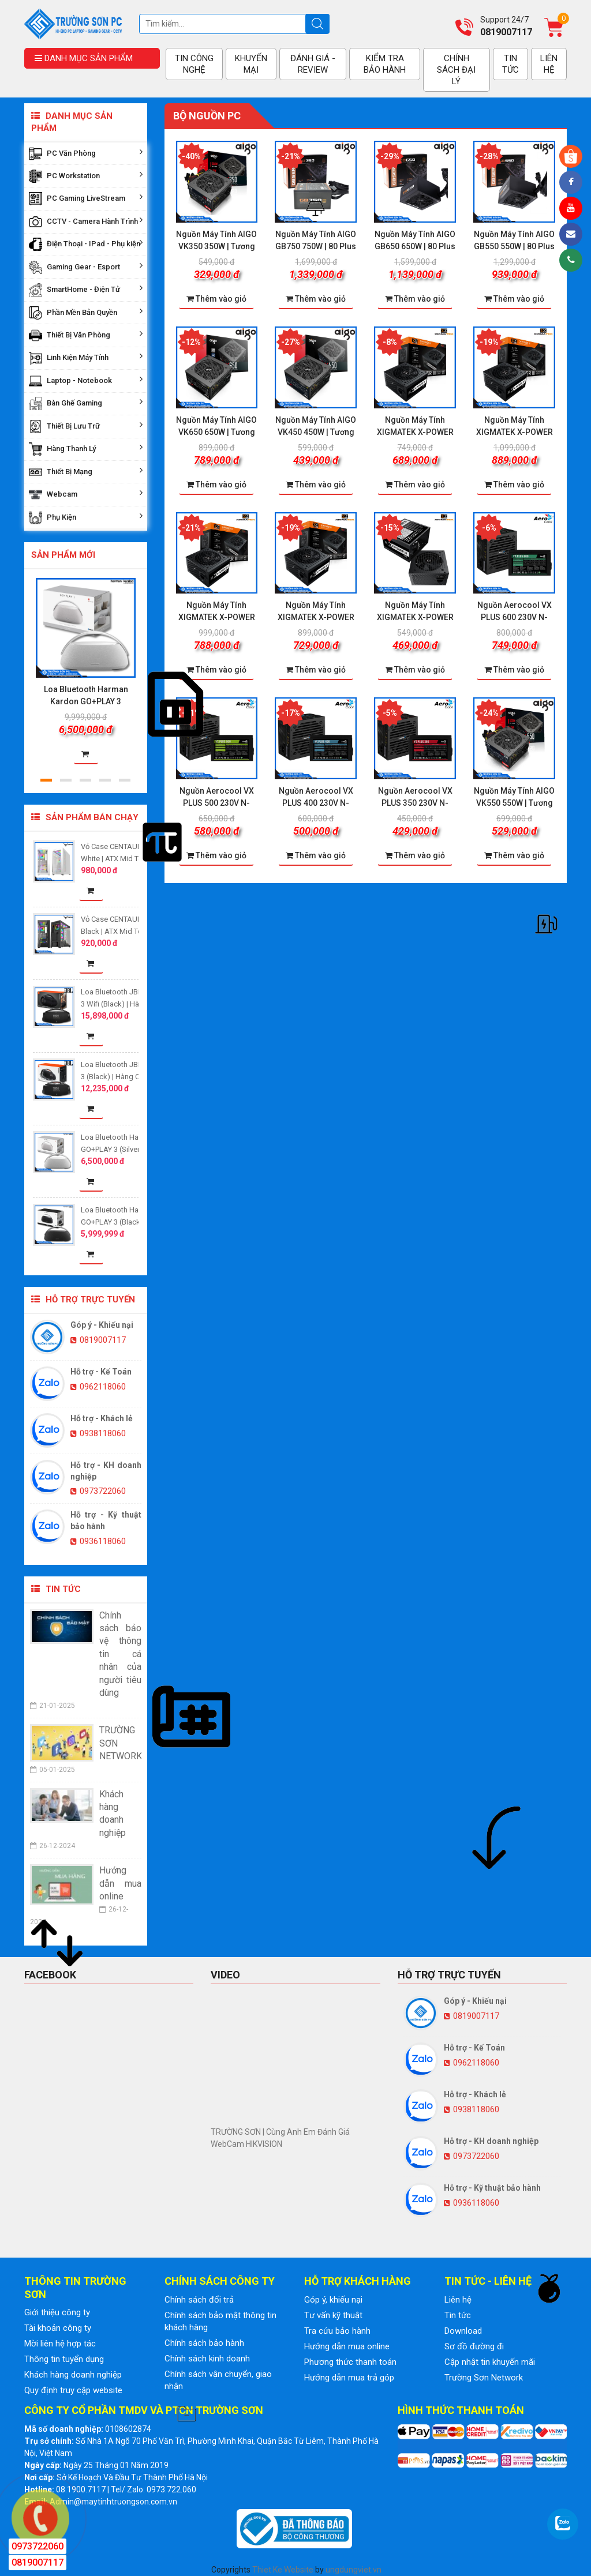 Image resolution: width=591 pixels, height=2576 pixels. What do you see at coordinates (191, 1719) in the screenshot?
I see `view project blueprints or technical plans` at bounding box center [191, 1719].